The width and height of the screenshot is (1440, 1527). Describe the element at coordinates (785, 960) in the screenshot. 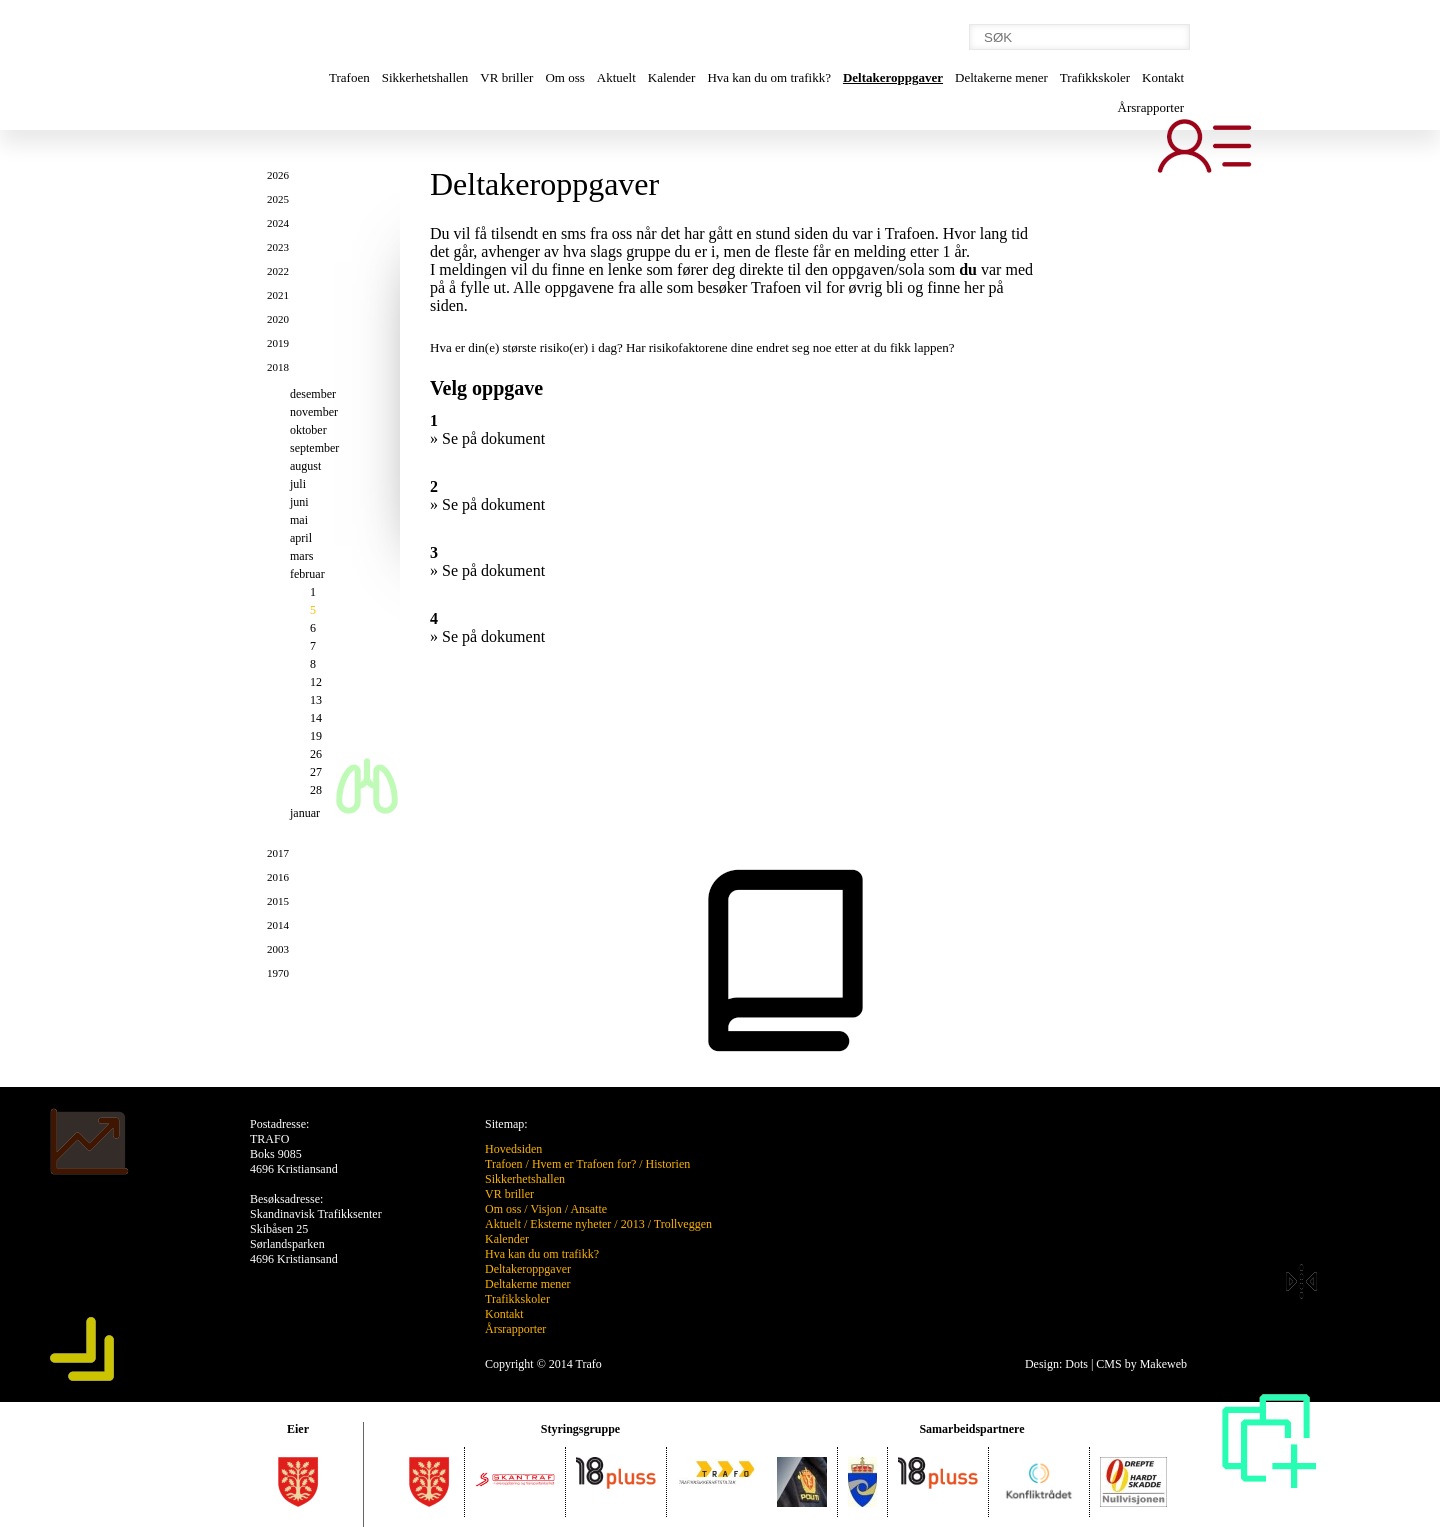

I see `open your library or reading list` at that location.